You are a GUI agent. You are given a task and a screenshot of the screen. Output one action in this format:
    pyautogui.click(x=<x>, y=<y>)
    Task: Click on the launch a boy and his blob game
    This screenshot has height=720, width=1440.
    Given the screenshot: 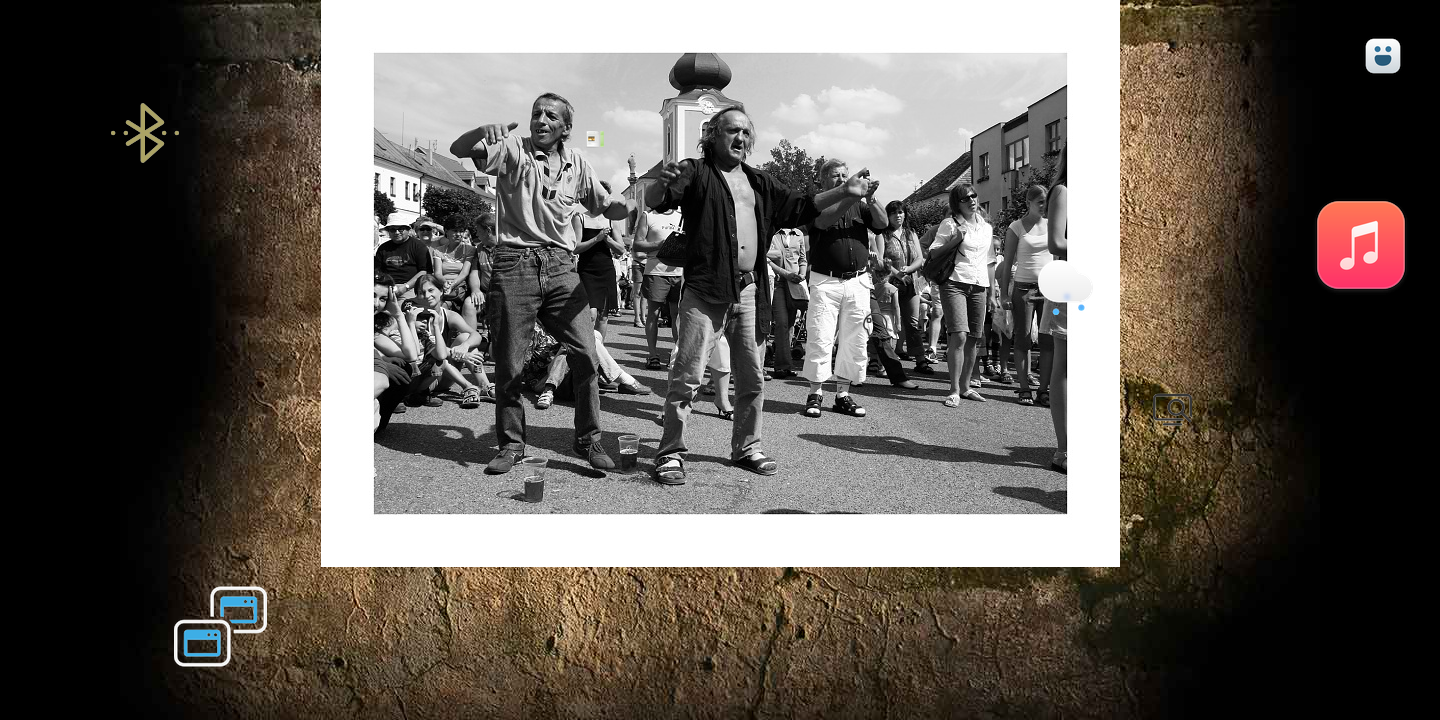 What is the action you would take?
    pyautogui.click(x=1383, y=56)
    